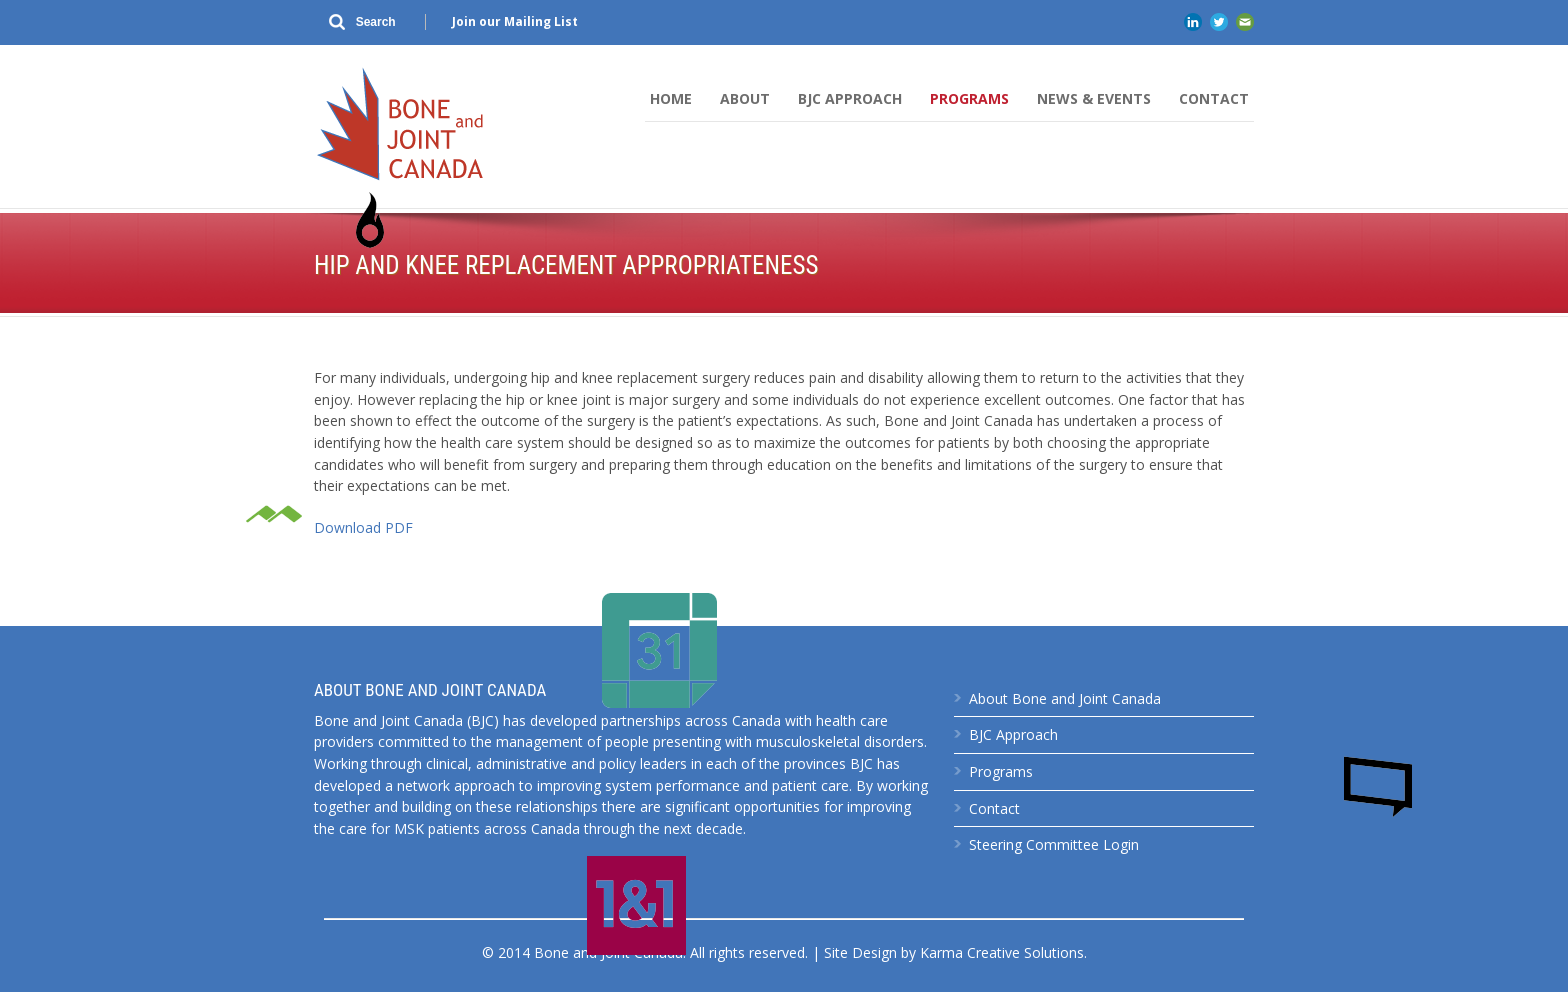 Image resolution: width=1568 pixels, height=992 pixels. What do you see at coordinates (636, 905) in the screenshot?
I see `1&1 web hosting service logo` at bounding box center [636, 905].